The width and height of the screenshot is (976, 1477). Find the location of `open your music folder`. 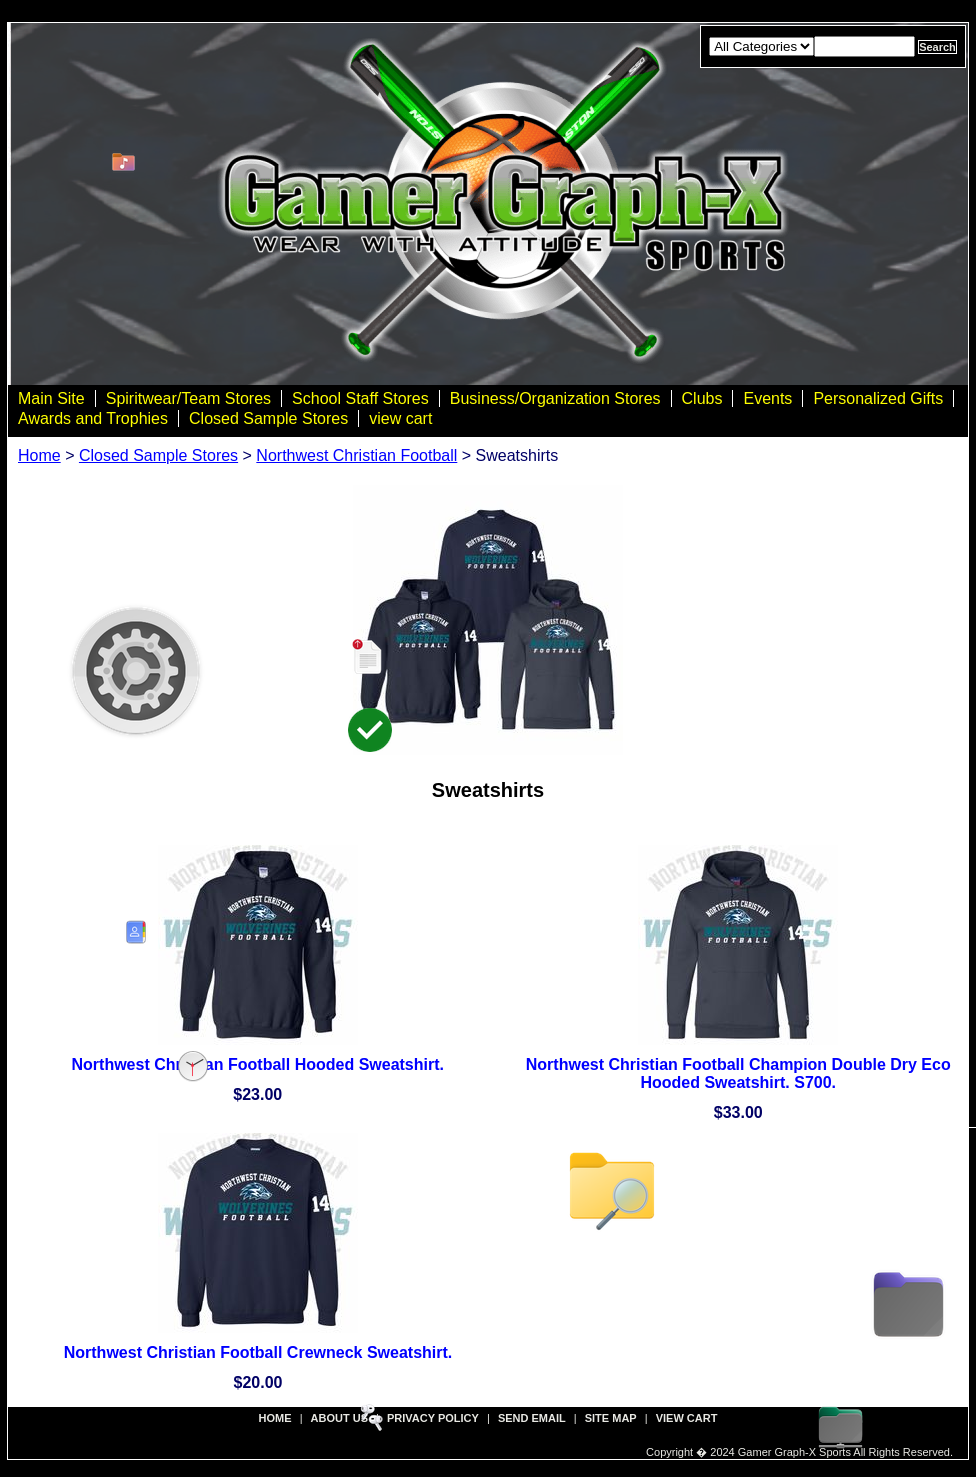

open your music folder is located at coordinates (123, 162).